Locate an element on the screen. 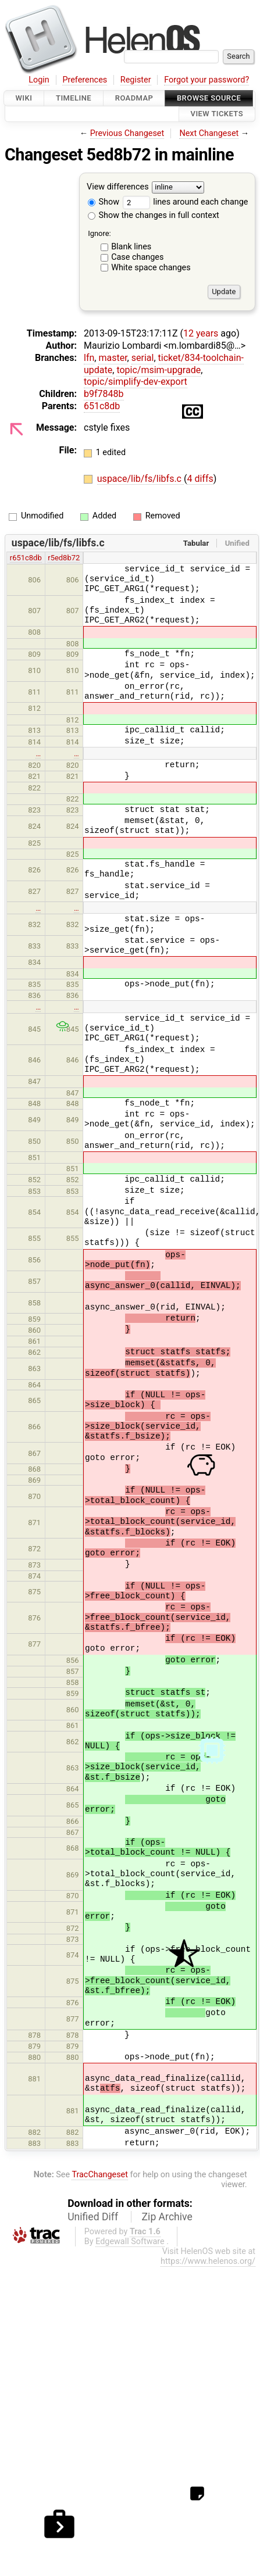 Image resolution: width=260 pixels, height=2576 pixels. navigate back to previous screen is located at coordinates (16, 429).